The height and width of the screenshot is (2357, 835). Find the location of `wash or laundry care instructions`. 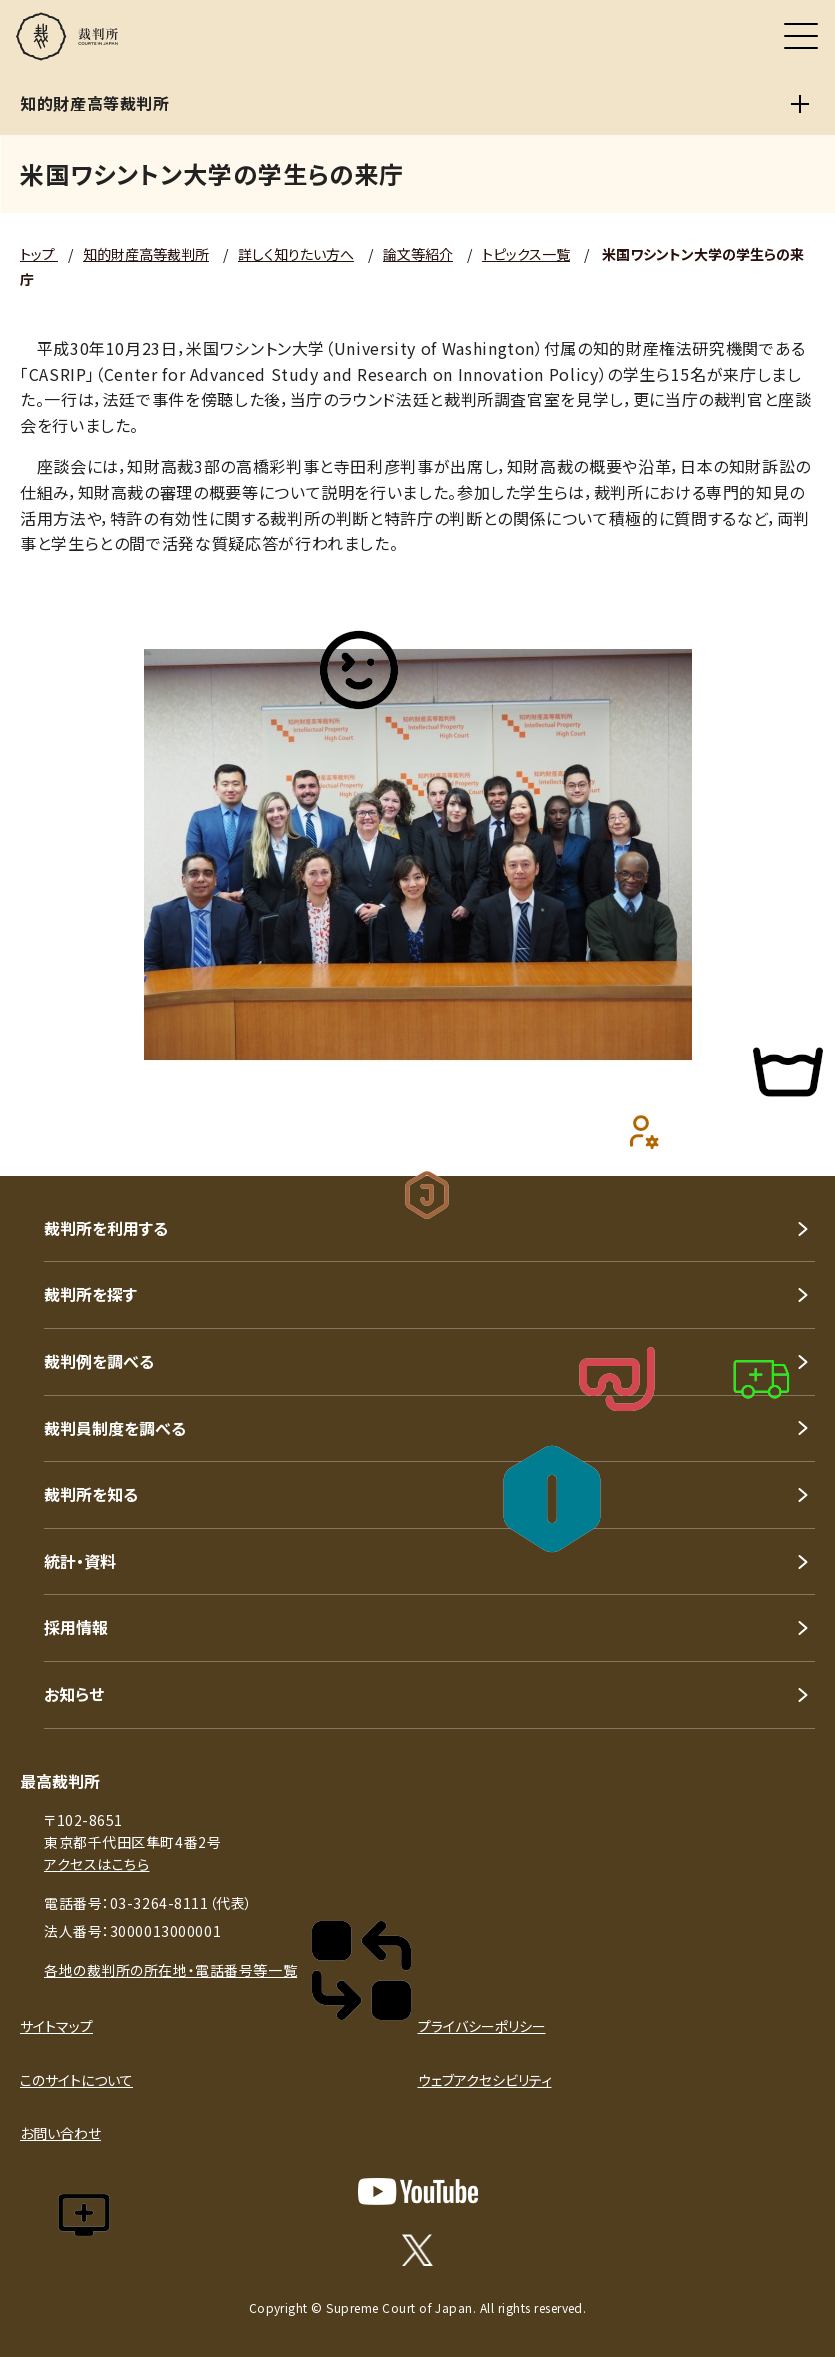

wash or laundry care instructions is located at coordinates (788, 1072).